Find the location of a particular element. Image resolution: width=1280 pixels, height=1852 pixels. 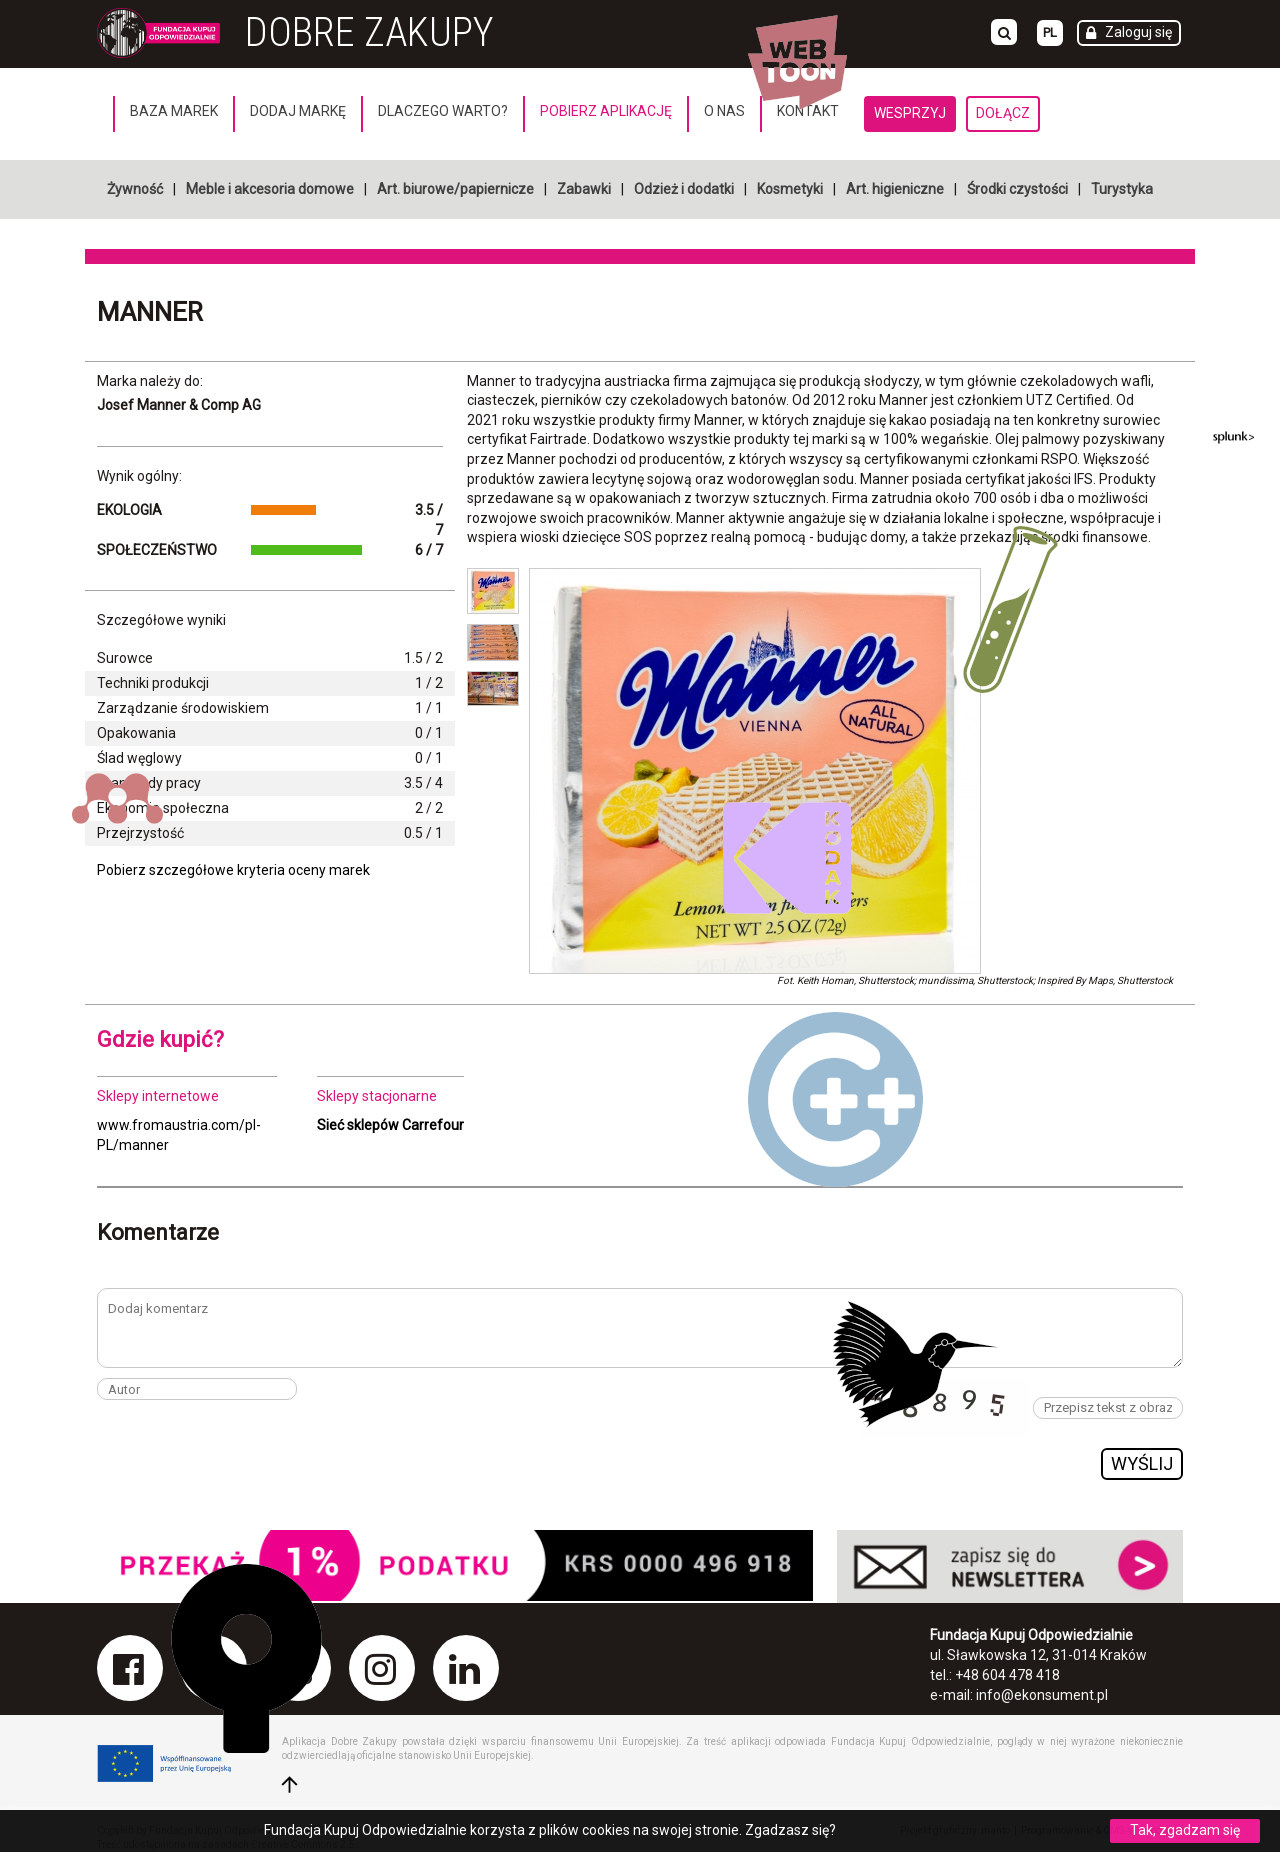

jekyll static site generator logo is located at coordinates (1010, 609).